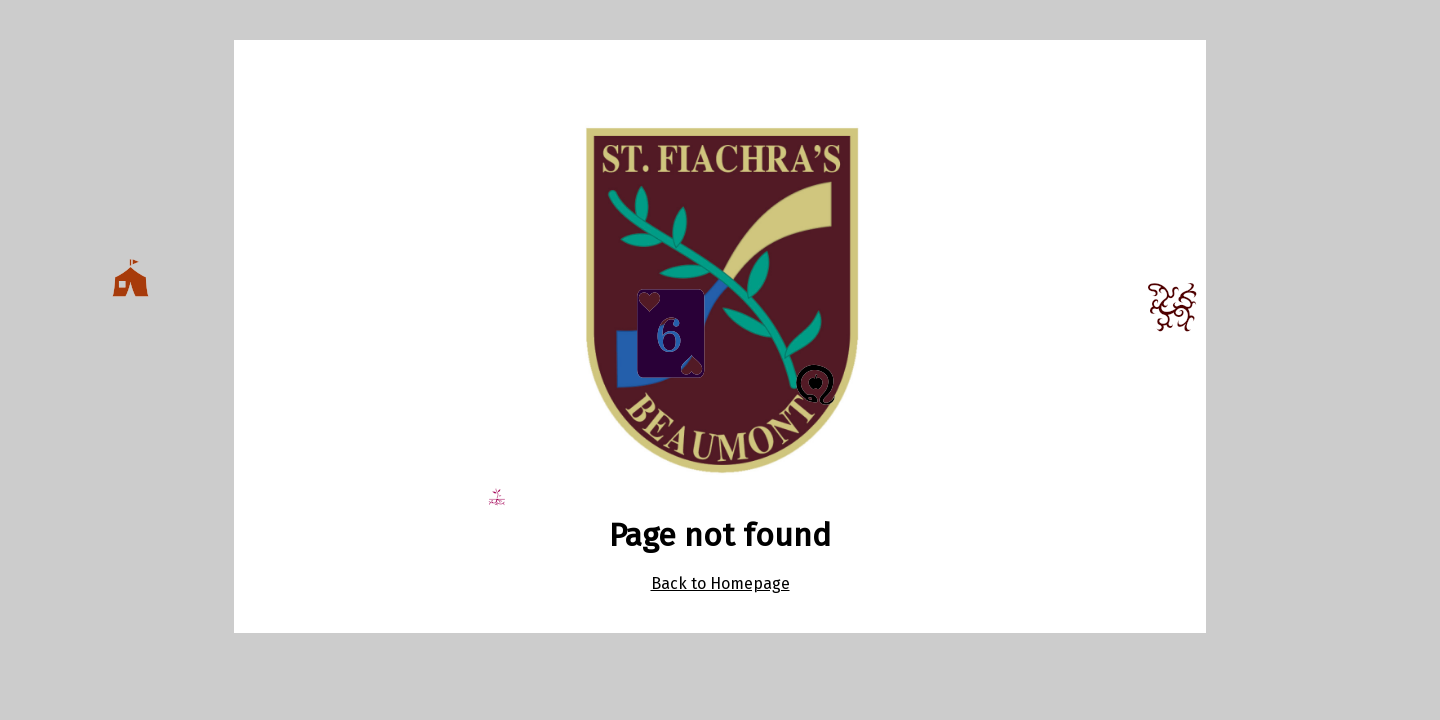  What do you see at coordinates (130, 277) in the screenshot?
I see `access military camp or barracks in game` at bounding box center [130, 277].